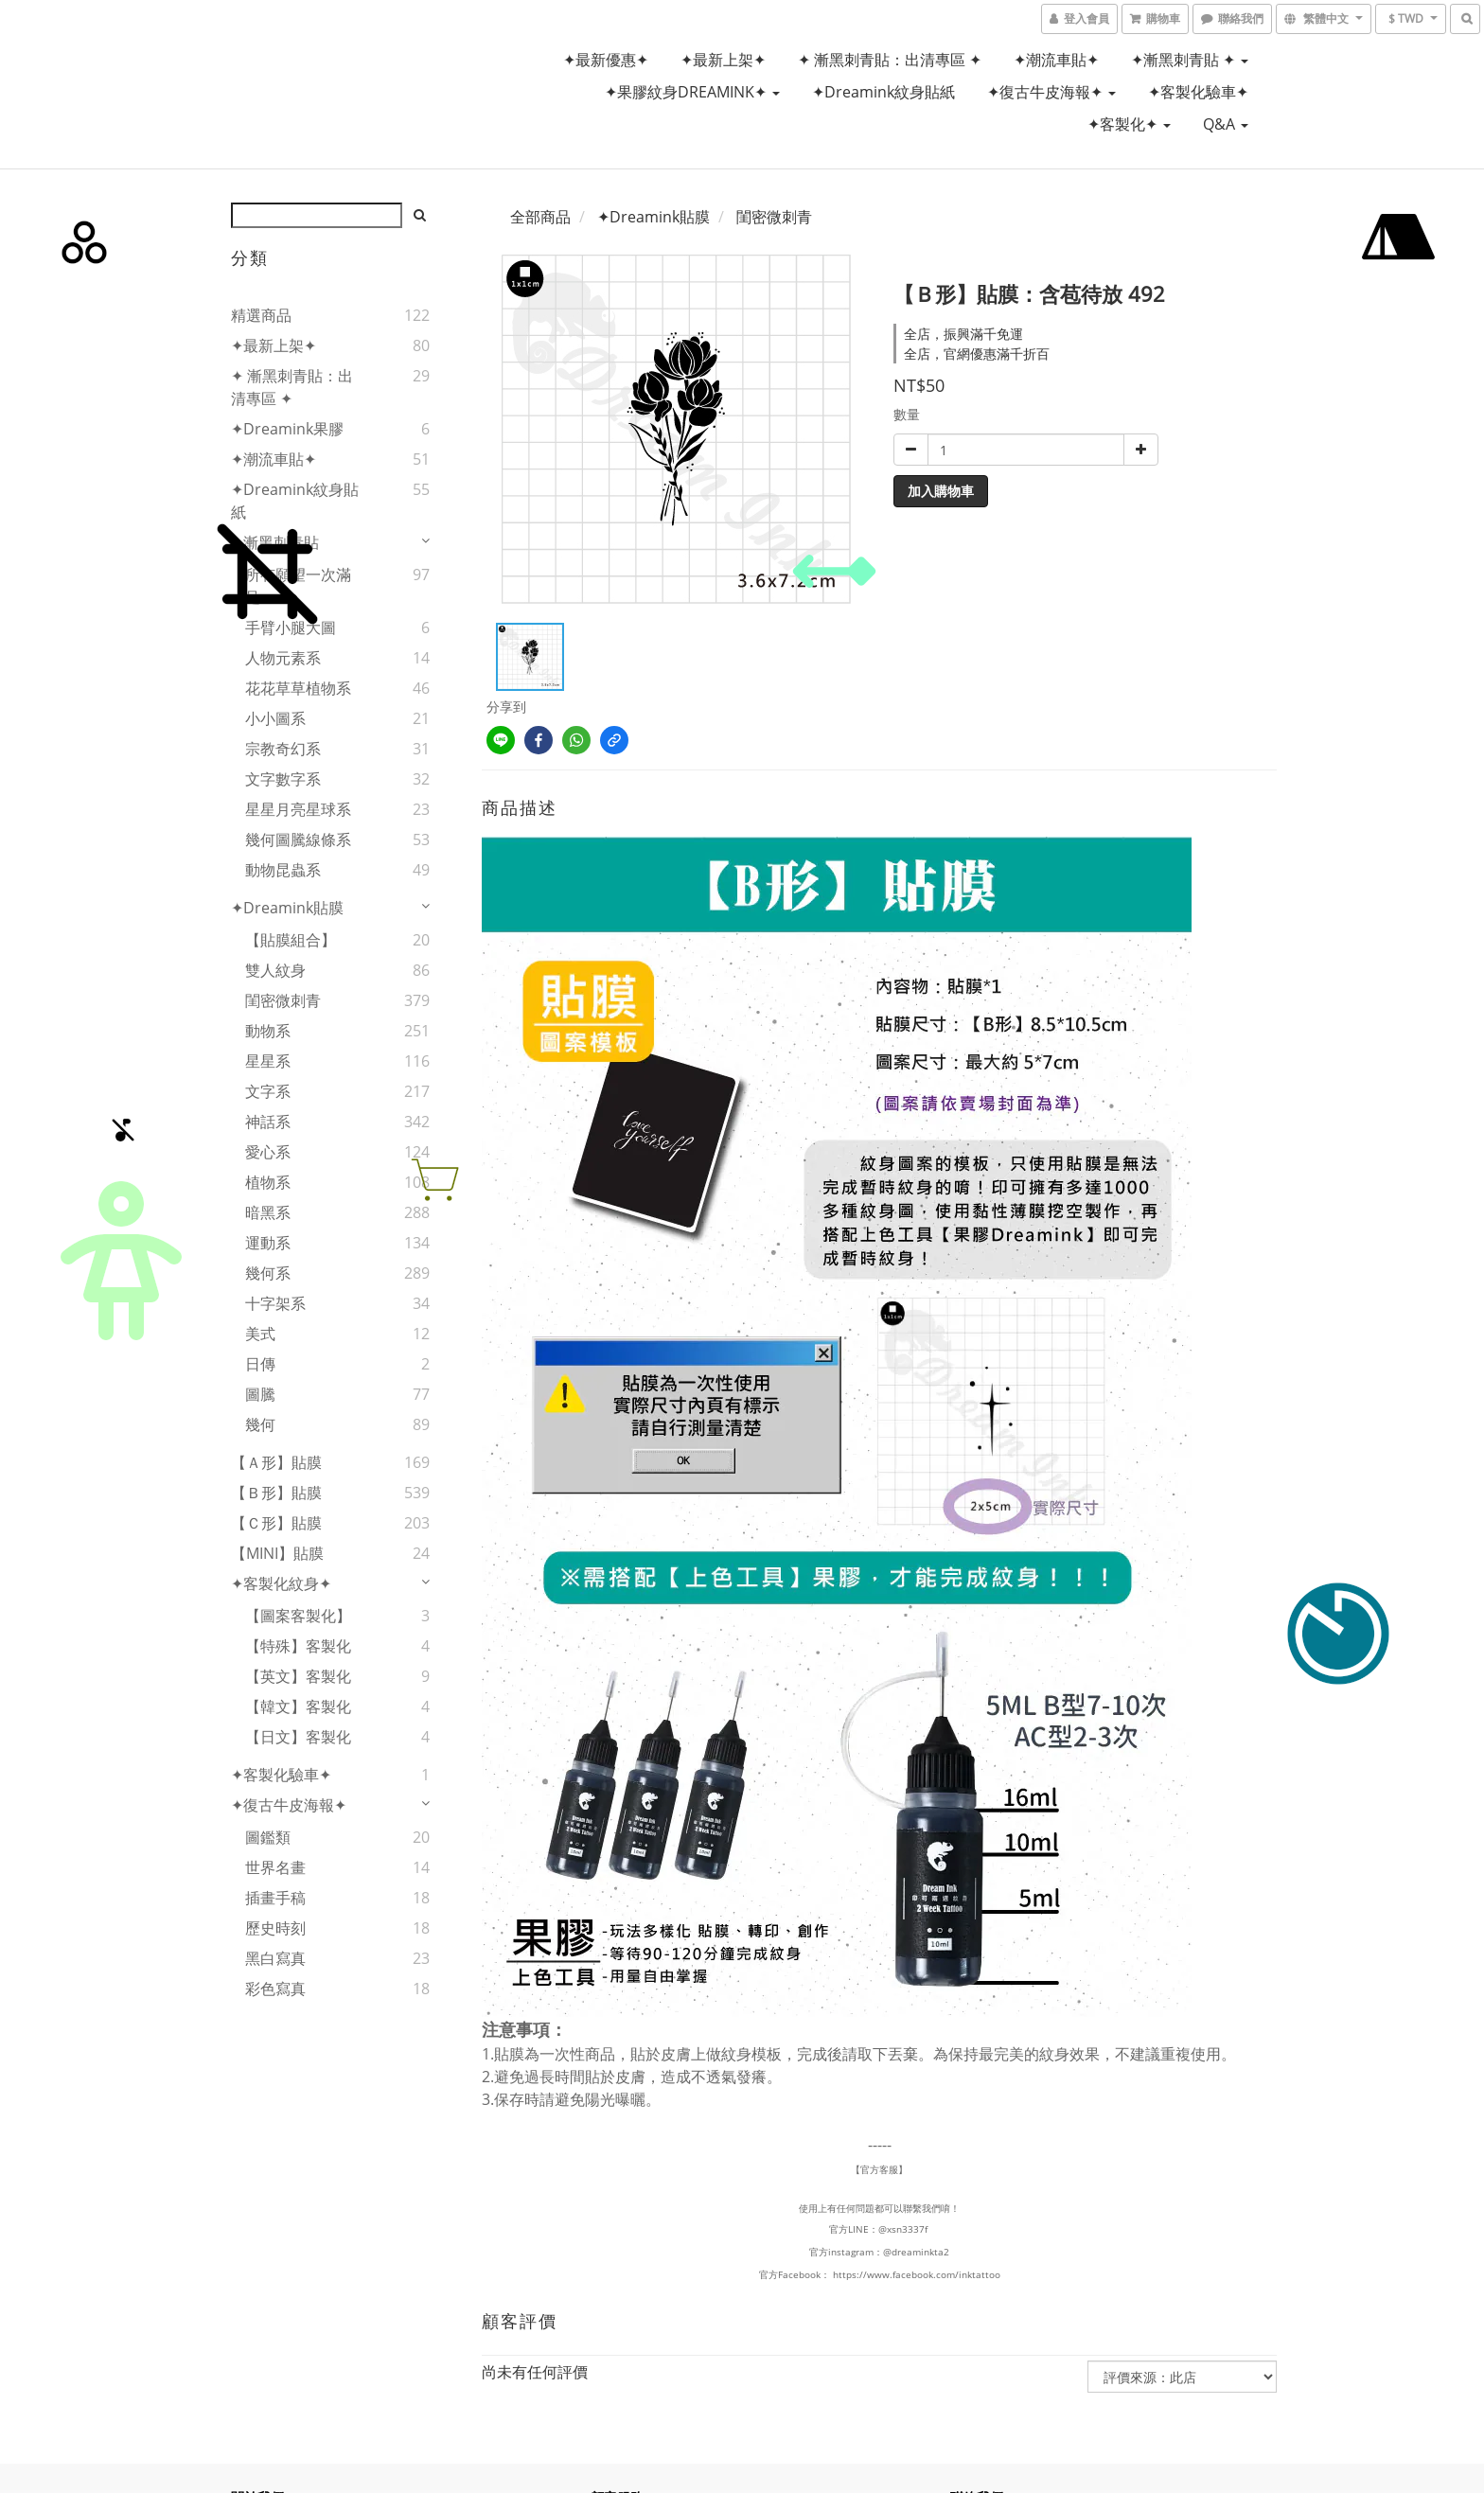  Describe the element at coordinates (1398, 239) in the screenshot. I see `access camping or outdoor activity features` at that location.